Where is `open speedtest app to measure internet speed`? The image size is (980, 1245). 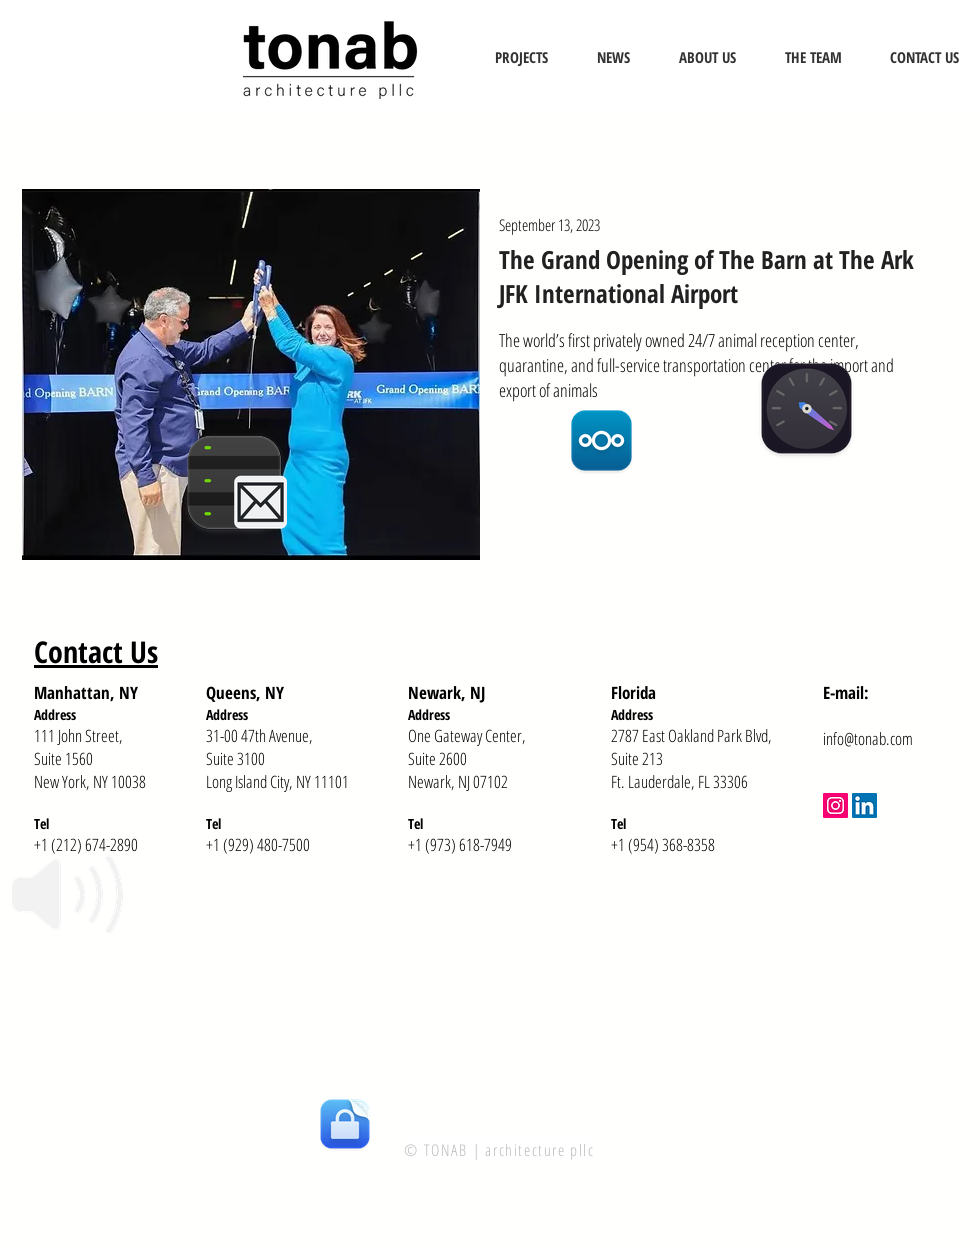 open speedtest app to measure internet speed is located at coordinates (806, 408).